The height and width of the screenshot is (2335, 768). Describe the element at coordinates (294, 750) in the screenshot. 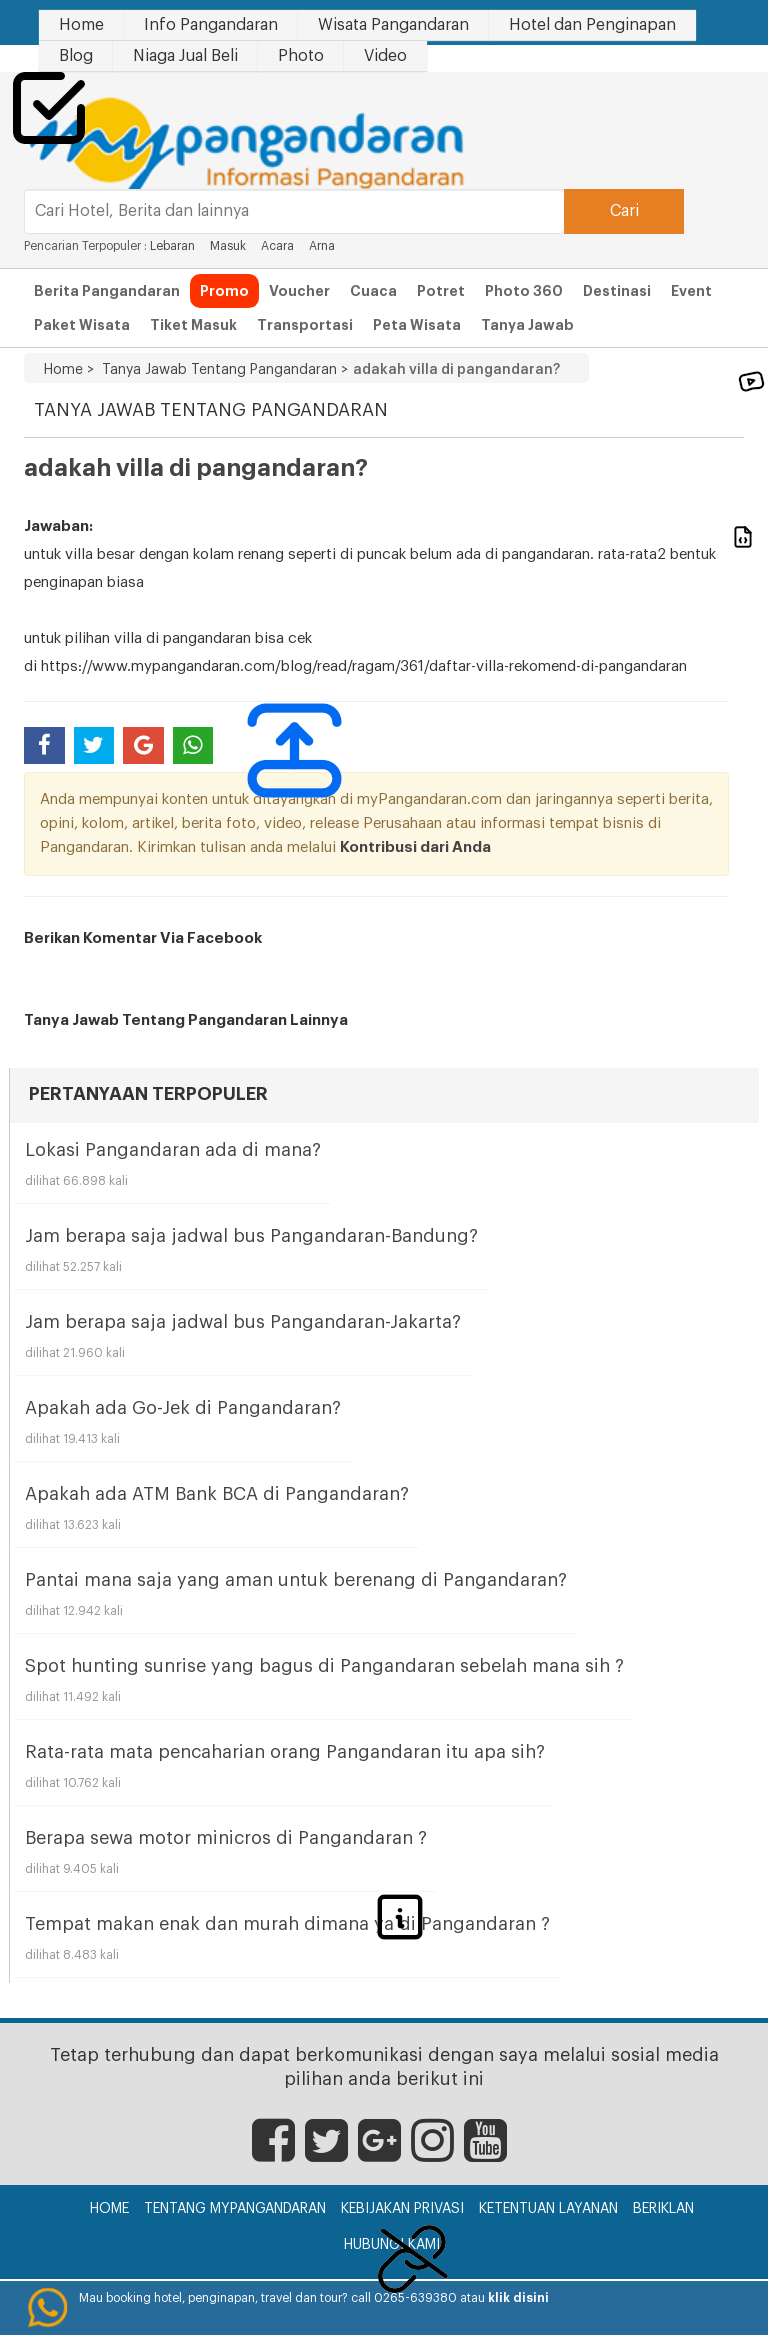

I see `move element to top layer` at that location.